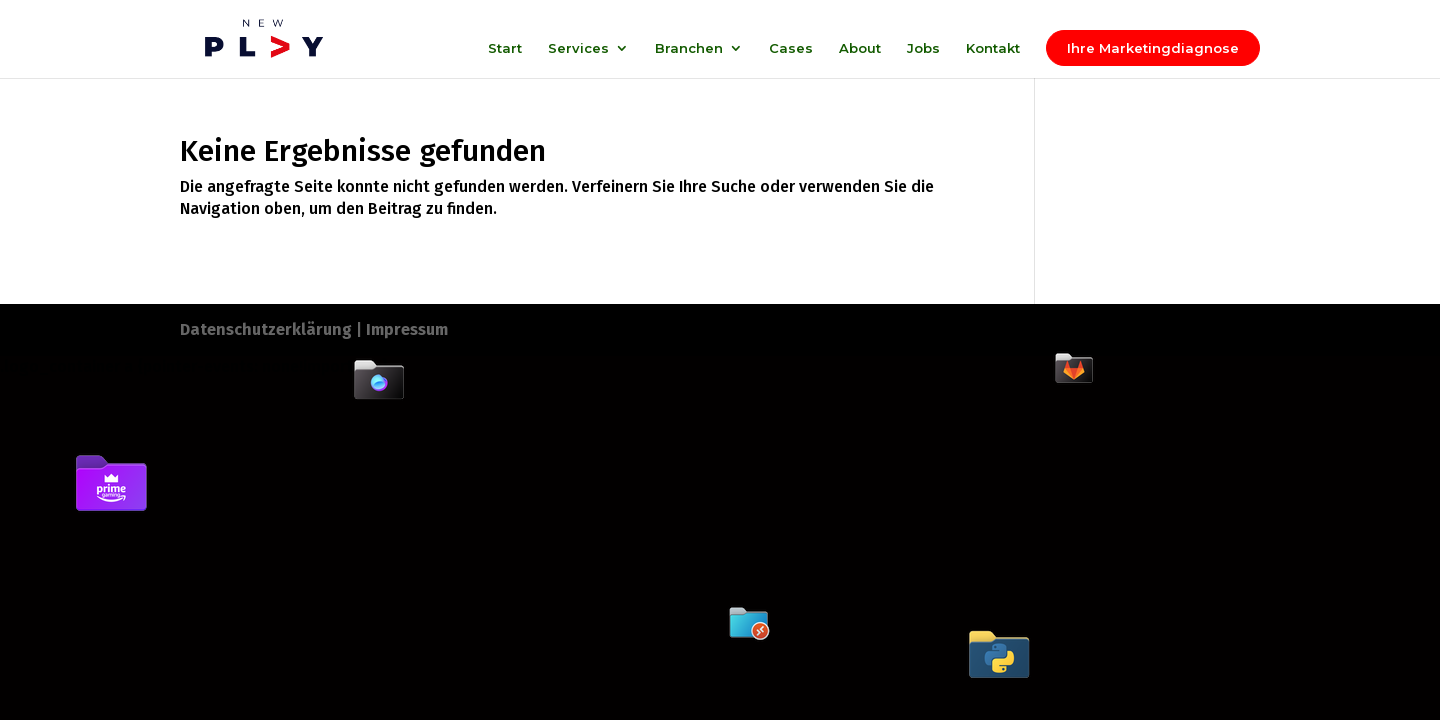 The height and width of the screenshot is (720, 1440). Describe the element at coordinates (1074, 369) in the screenshot. I see `folder containing GitLab projects or repositories` at that location.